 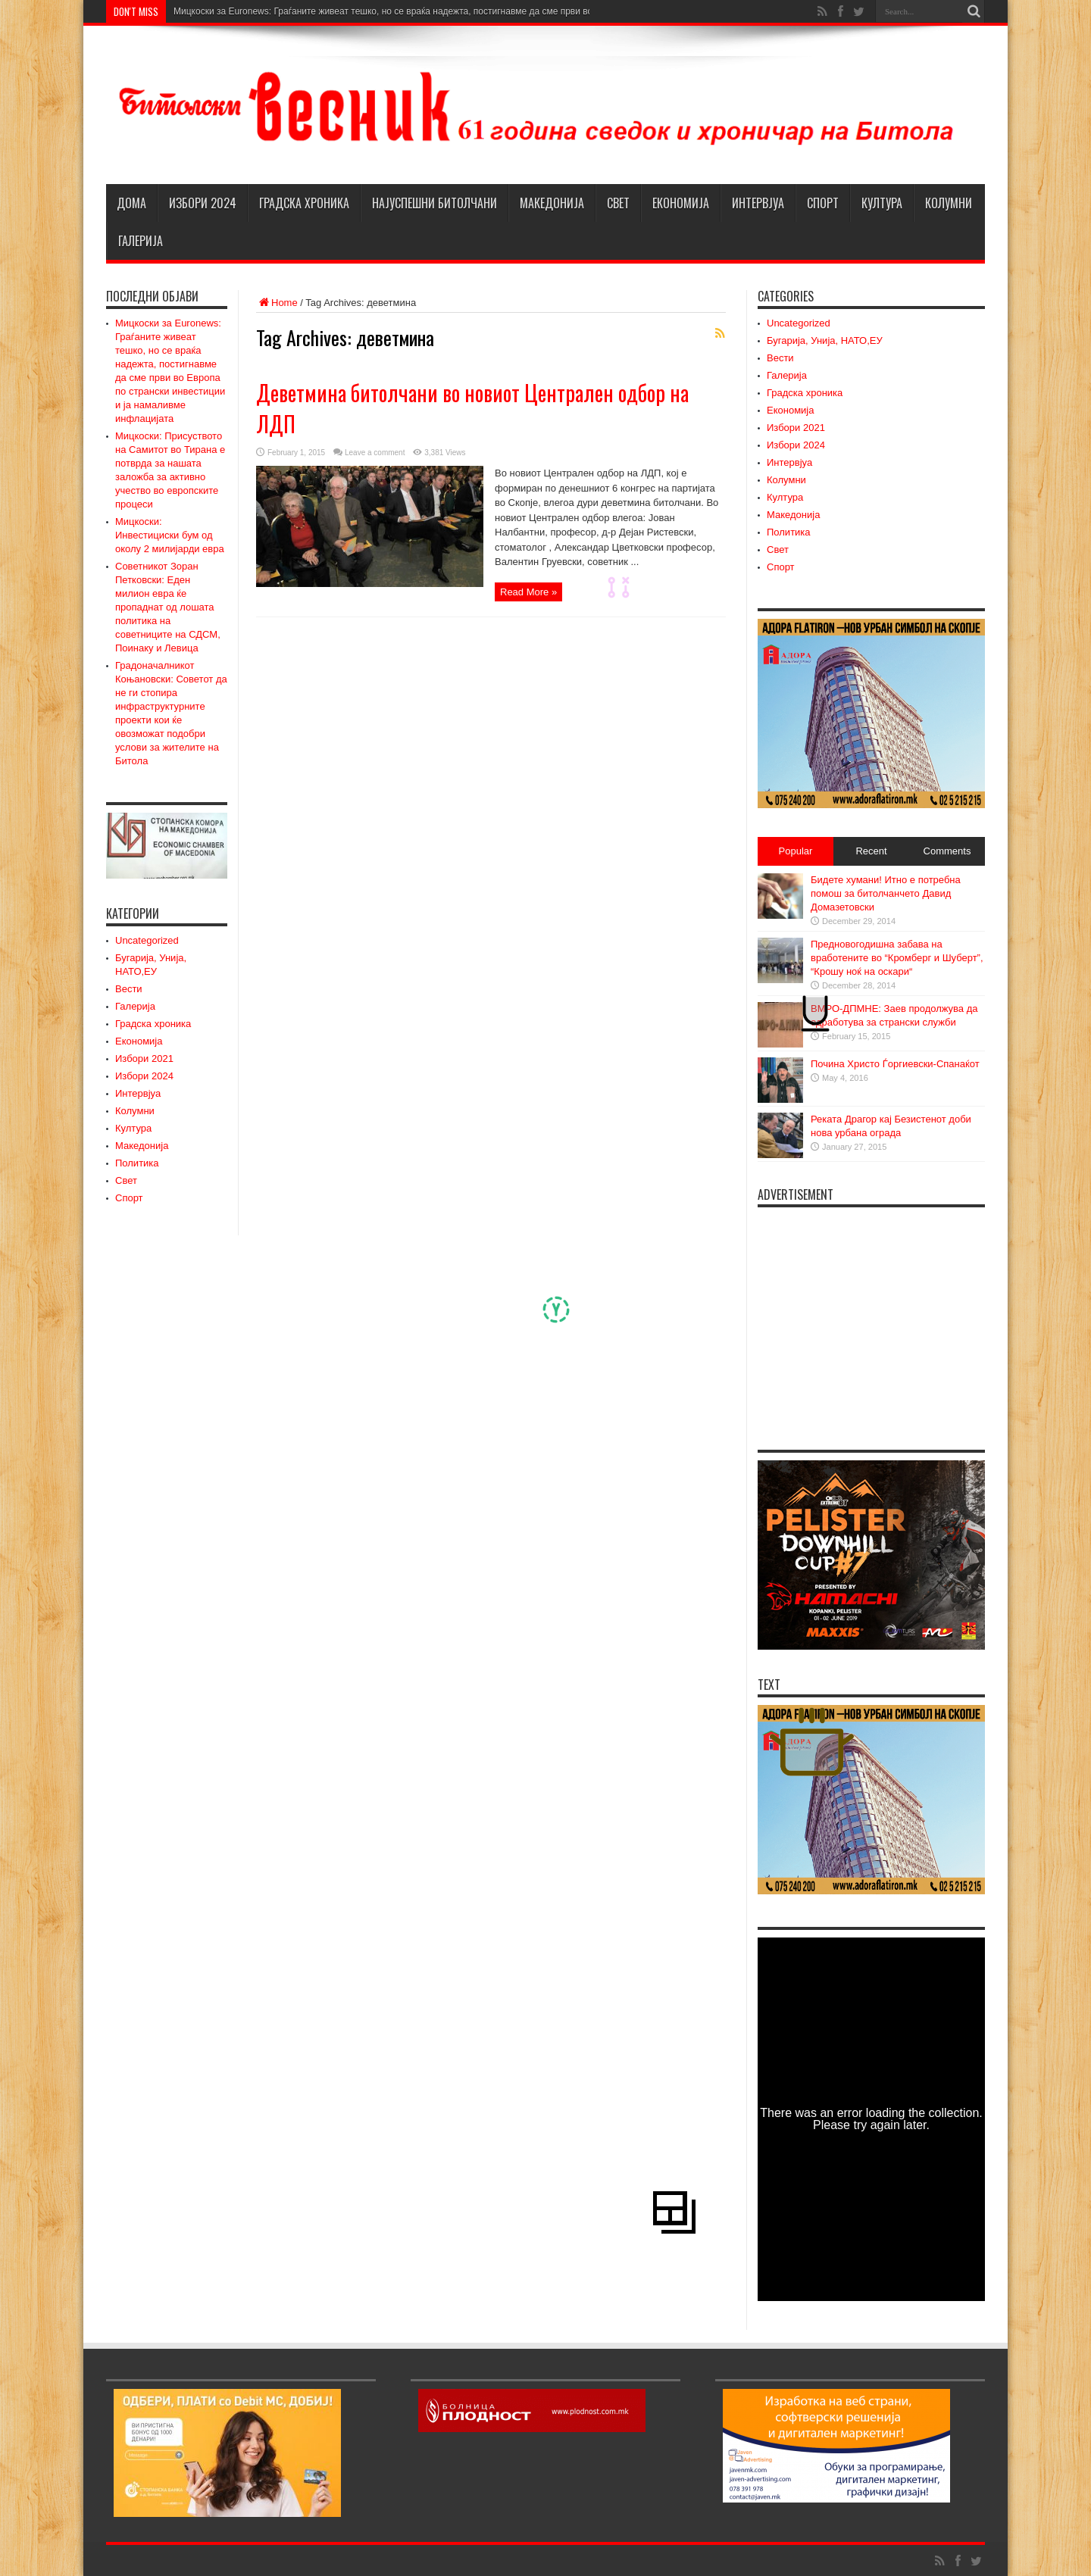 I want to click on apply underline formatting to selected text, so click(x=815, y=1011).